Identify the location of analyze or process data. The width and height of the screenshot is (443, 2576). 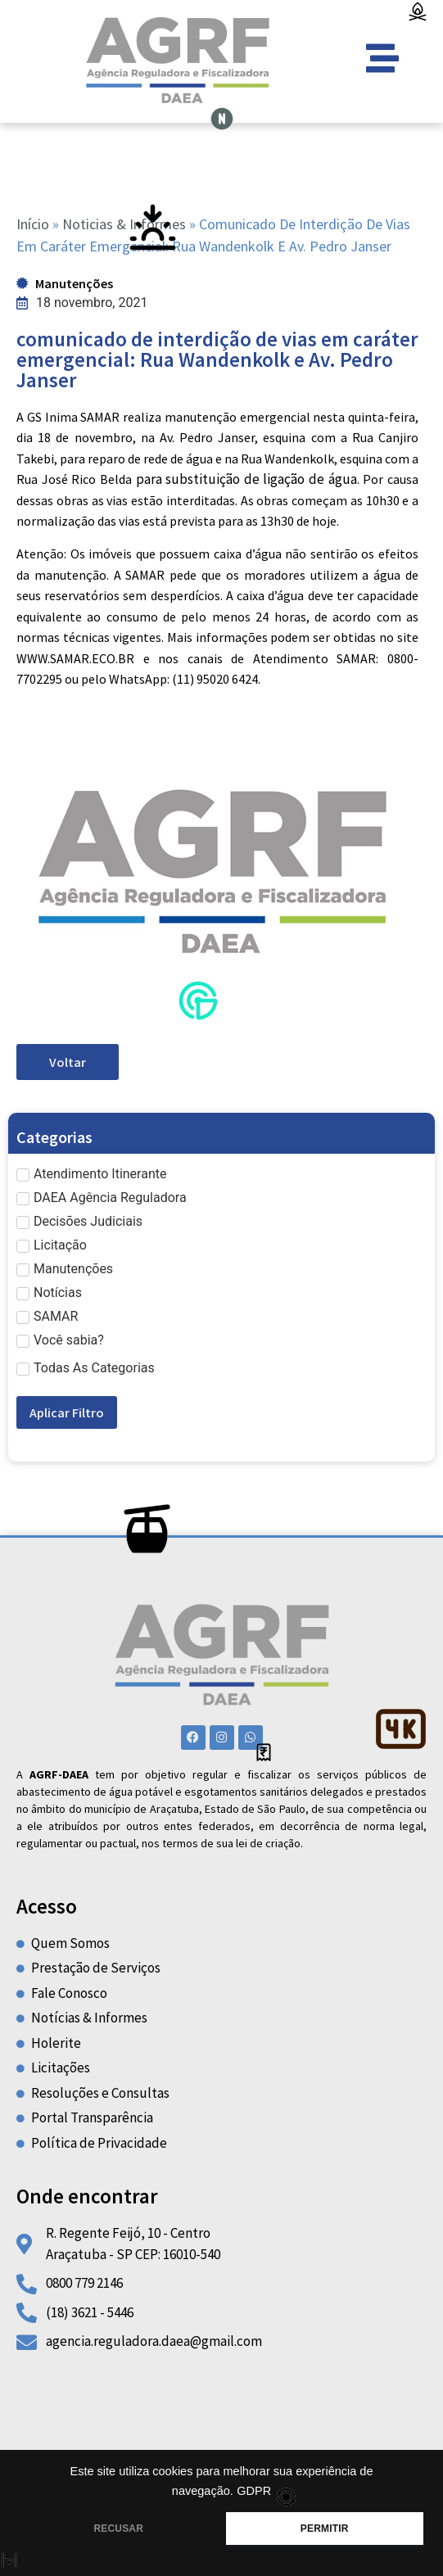
(286, 2497).